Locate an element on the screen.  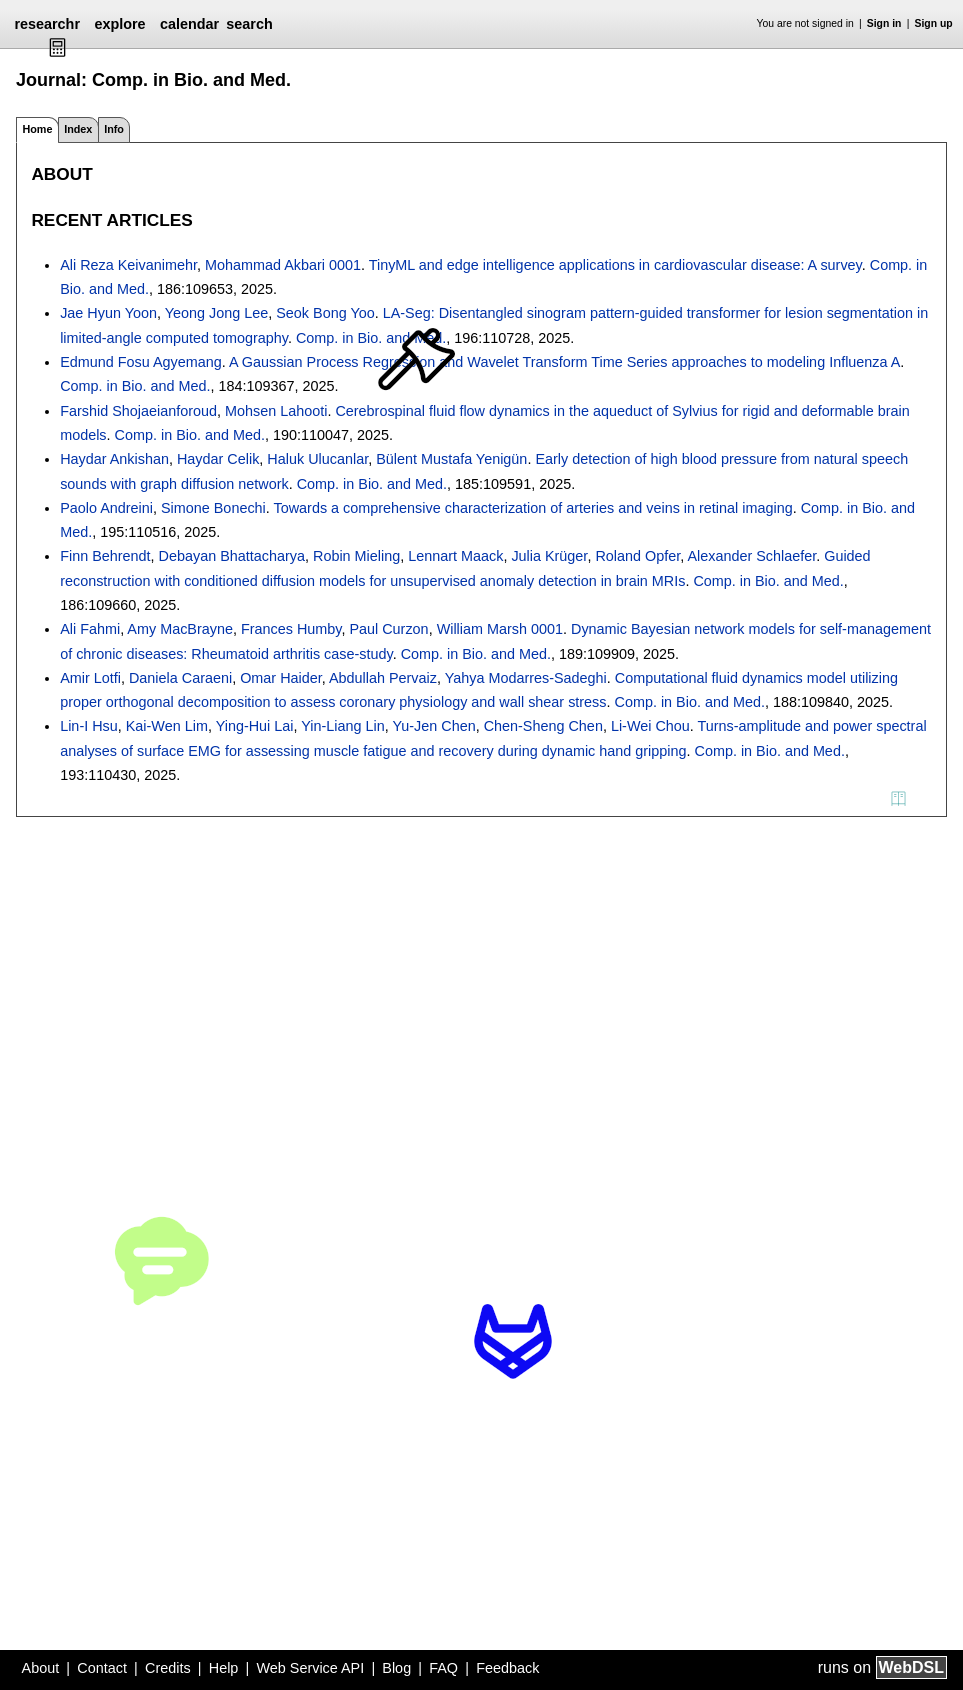
open chat or messaging is located at coordinates (160, 1261).